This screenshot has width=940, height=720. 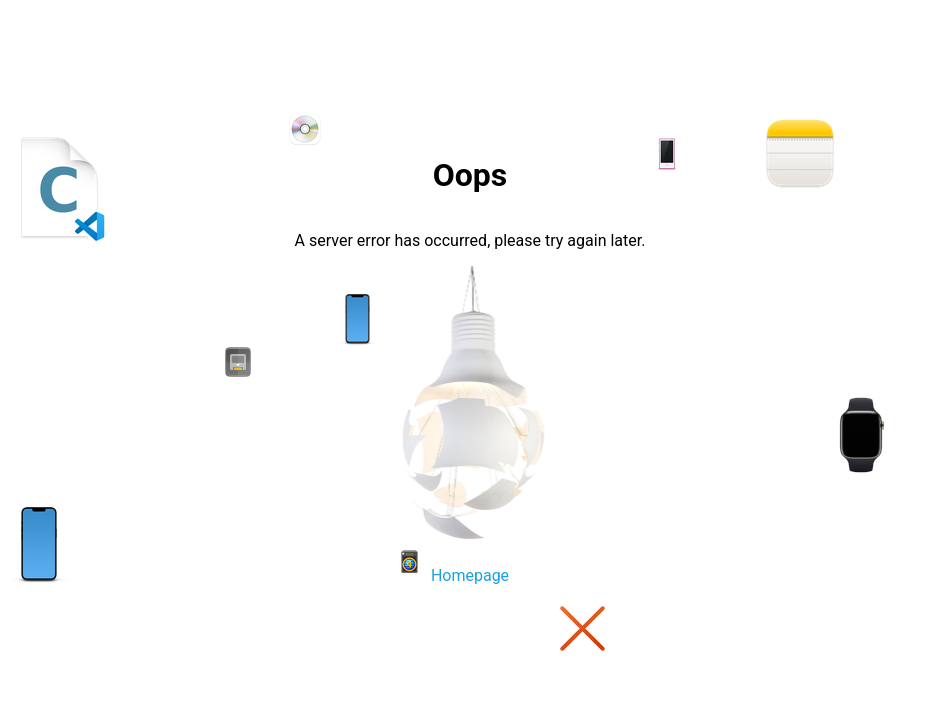 I want to click on iPod nano device connected, so click(x=667, y=154).